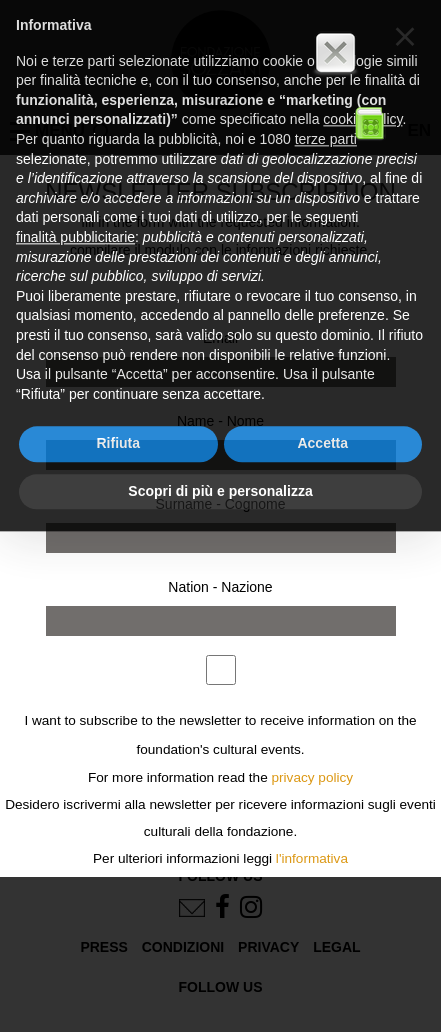 This screenshot has height=1032, width=441. I want to click on access help documentation or user manual, so click(370, 124).